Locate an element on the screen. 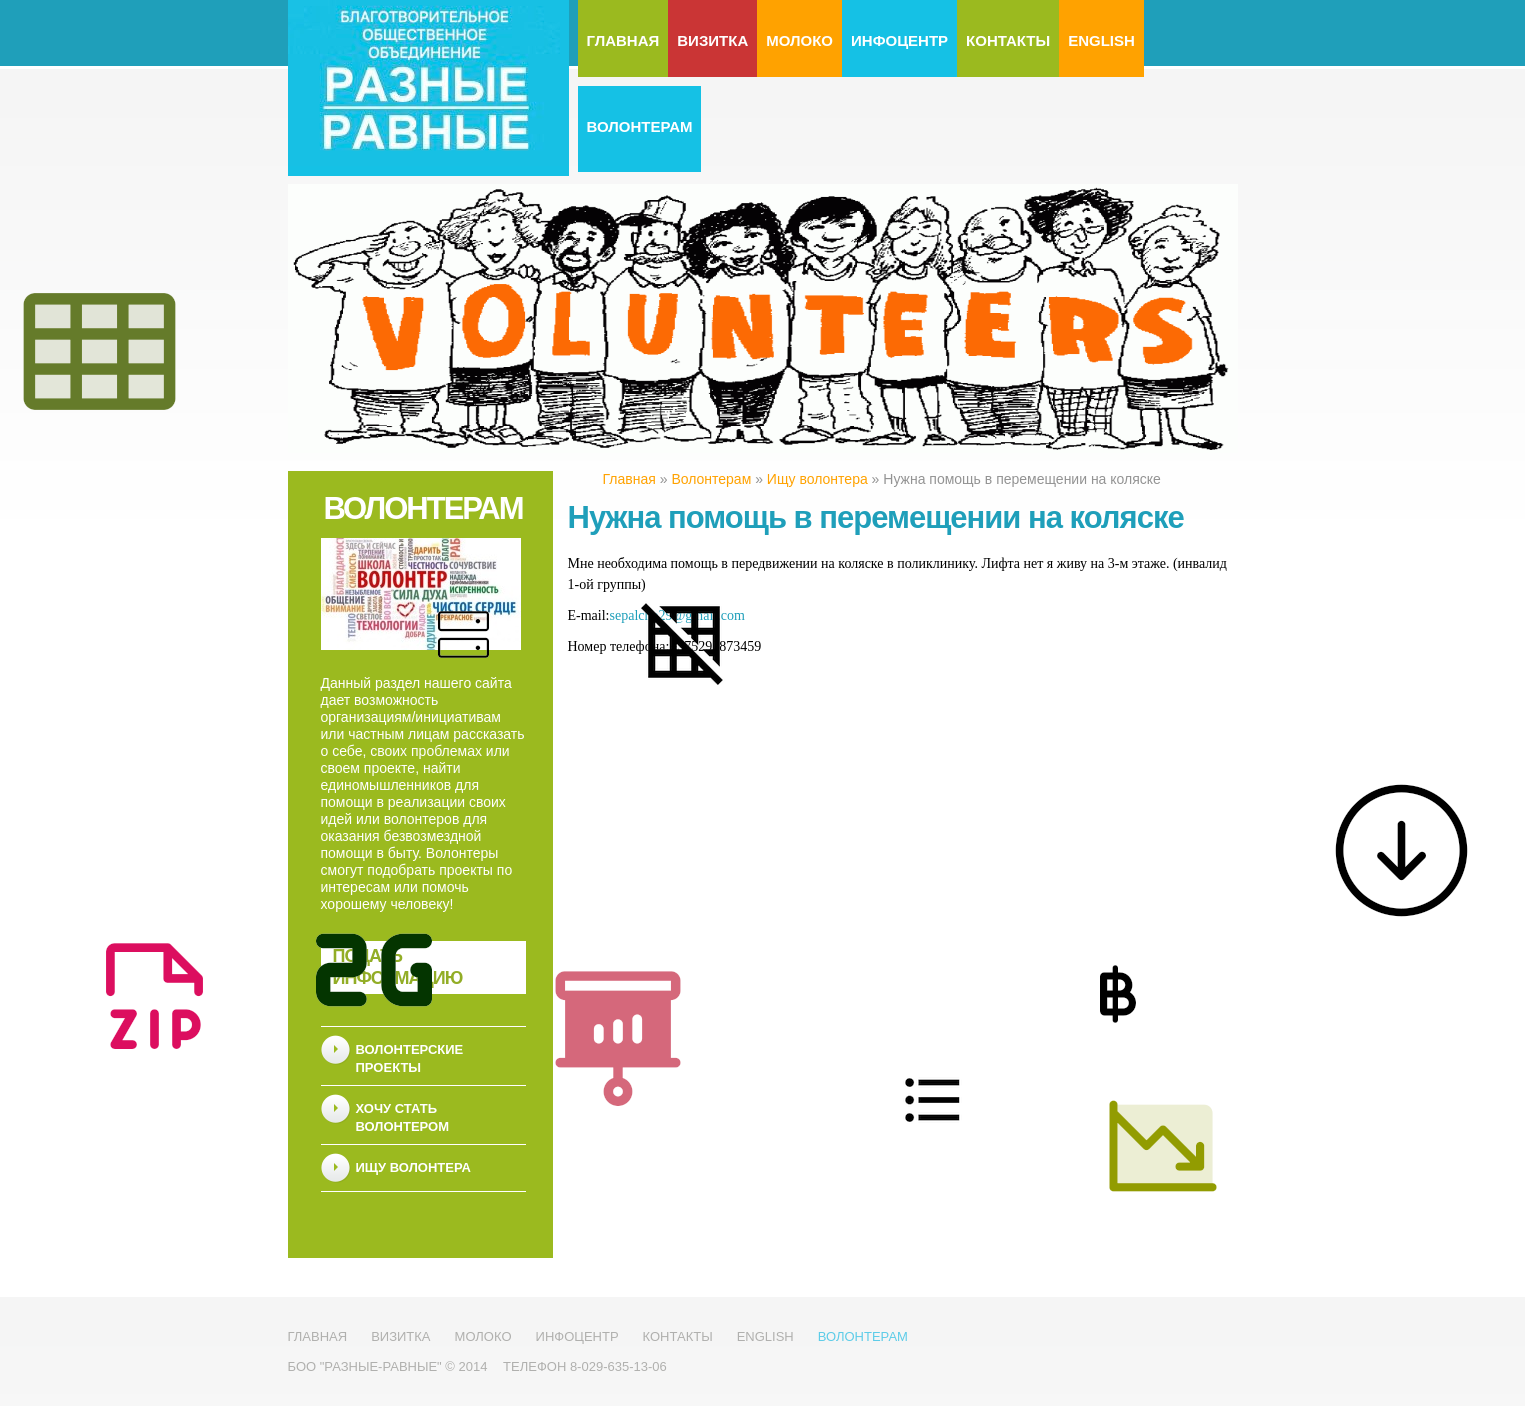 Image resolution: width=1525 pixels, height=1406 pixels. indicates thai baht currency is located at coordinates (1118, 994).